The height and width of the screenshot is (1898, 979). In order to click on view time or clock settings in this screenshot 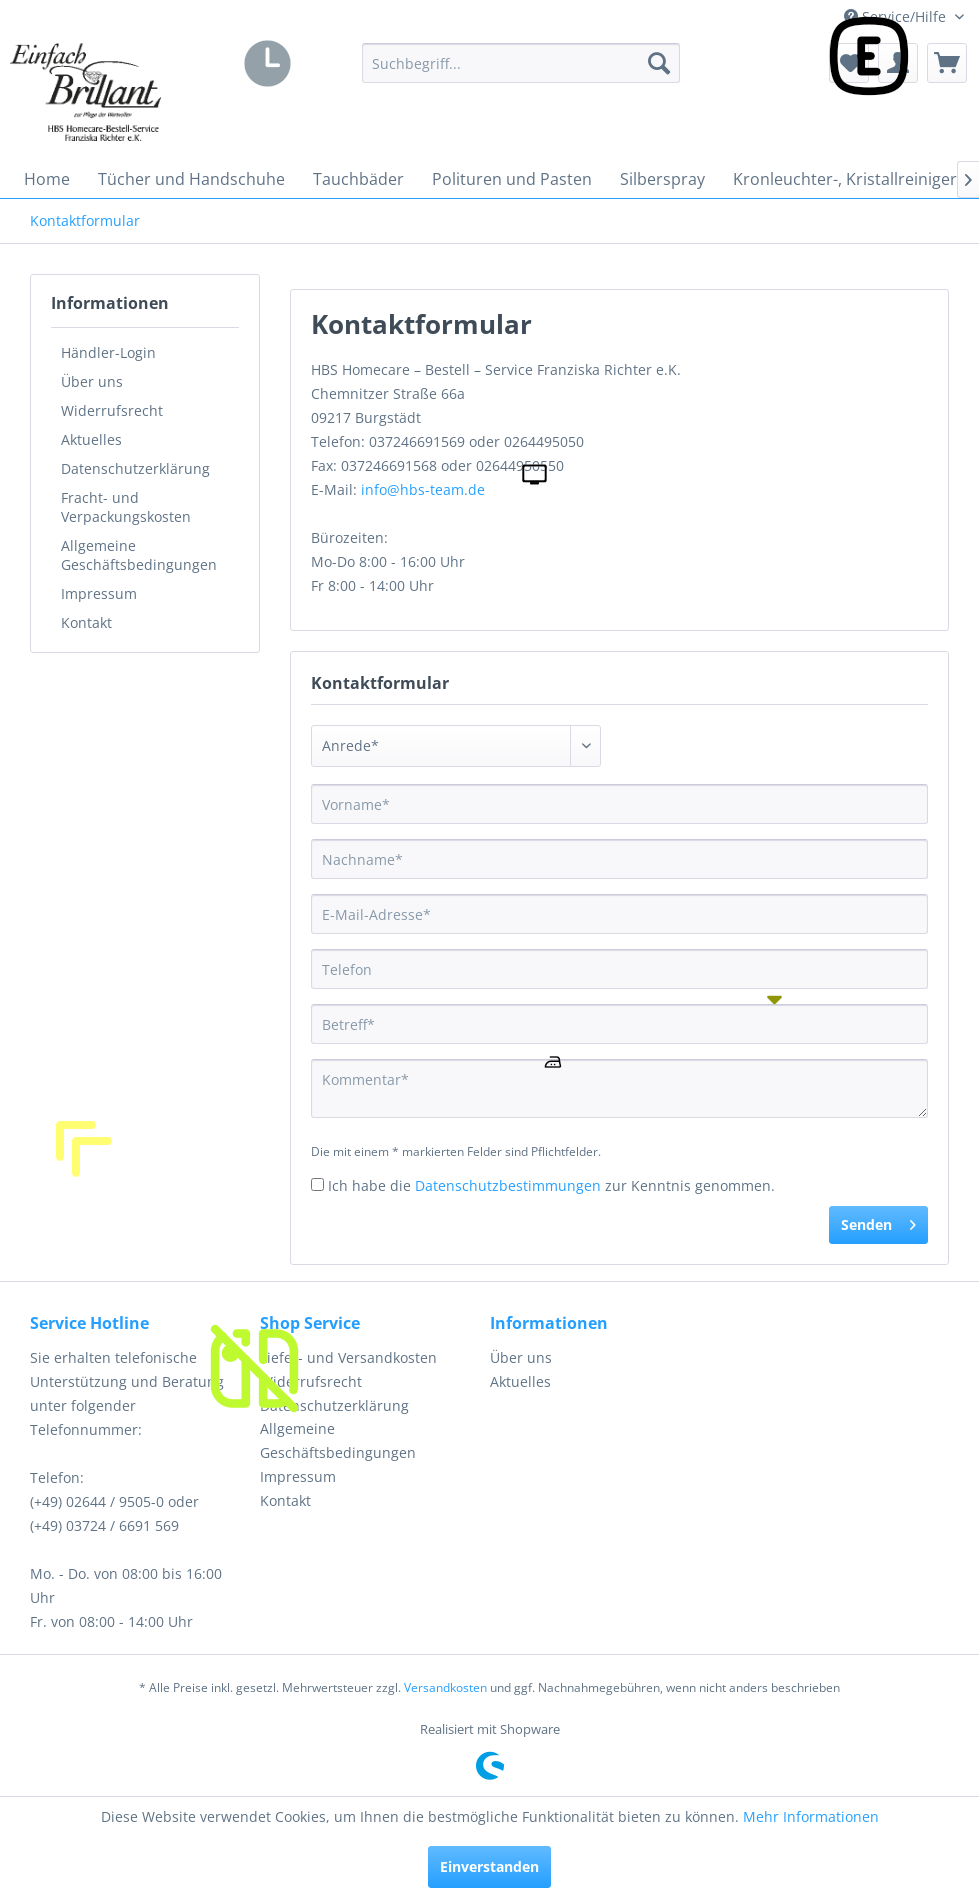, I will do `click(267, 63)`.